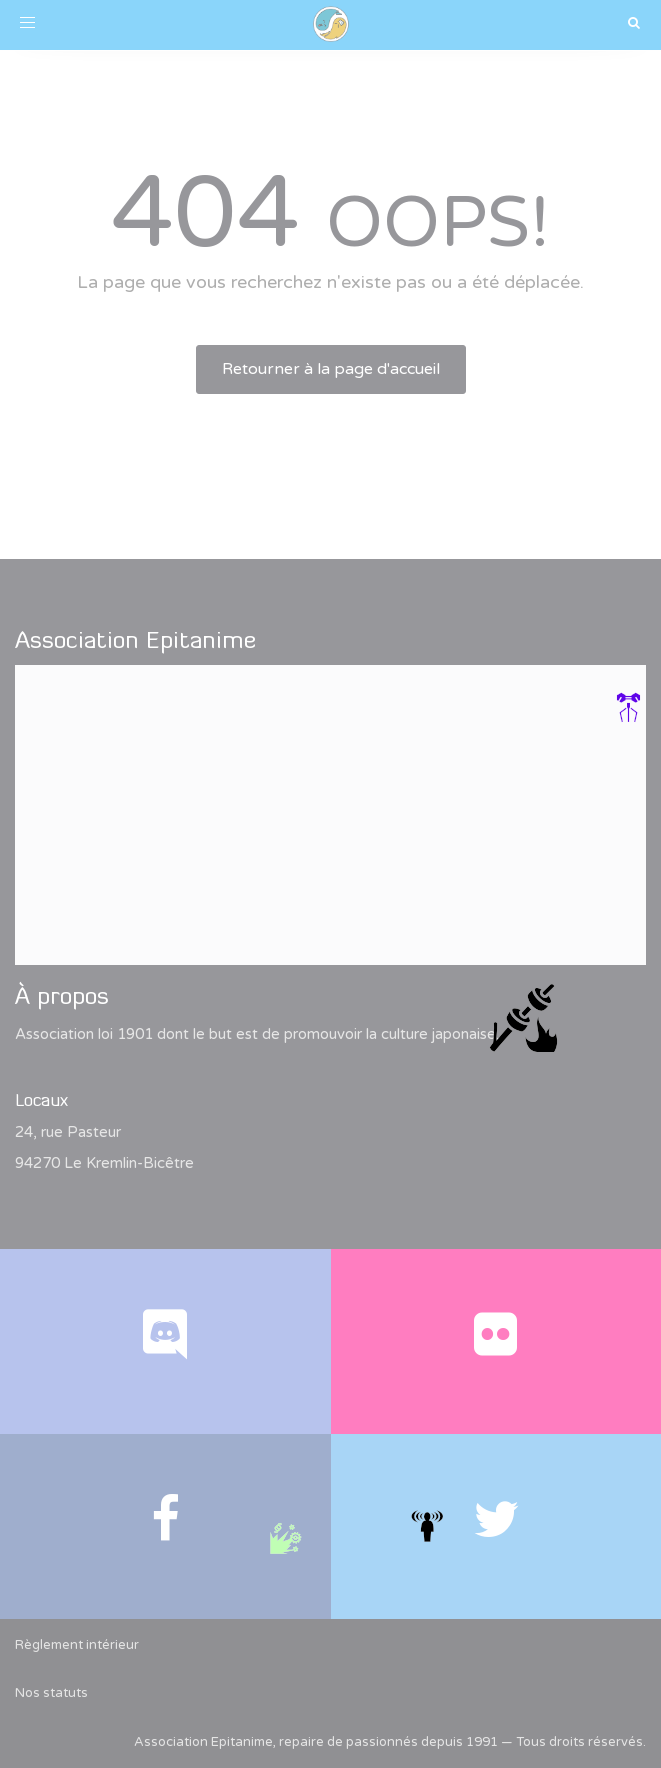 The image size is (661, 1768). Describe the element at coordinates (523, 1018) in the screenshot. I see `roast marshmallows over a campfire` at that location.